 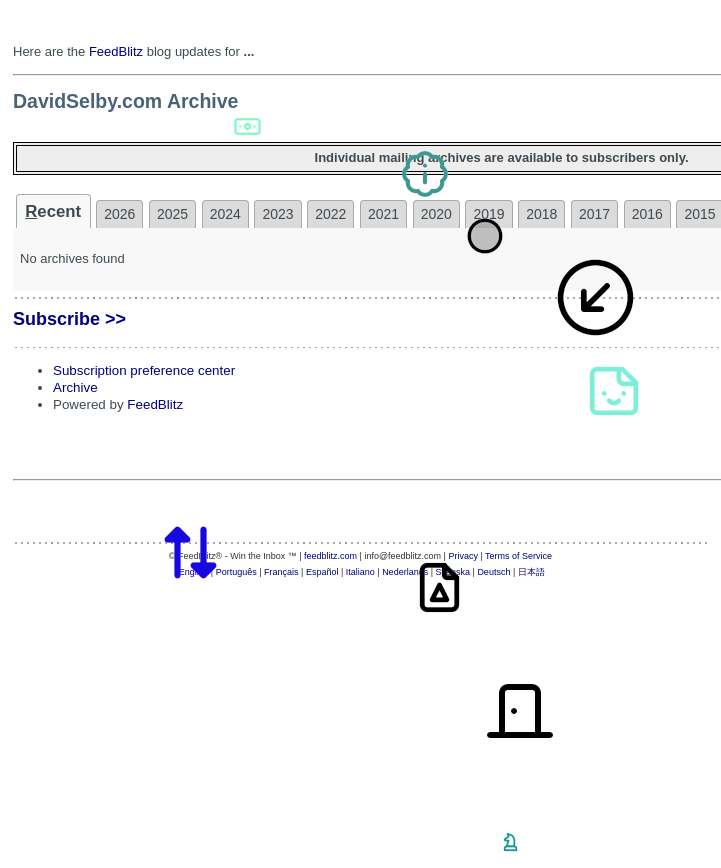 What do you see at coordinates (485, 236) in the screenshot?
I see `unselected radio button option` at bounding box center [485, 236].